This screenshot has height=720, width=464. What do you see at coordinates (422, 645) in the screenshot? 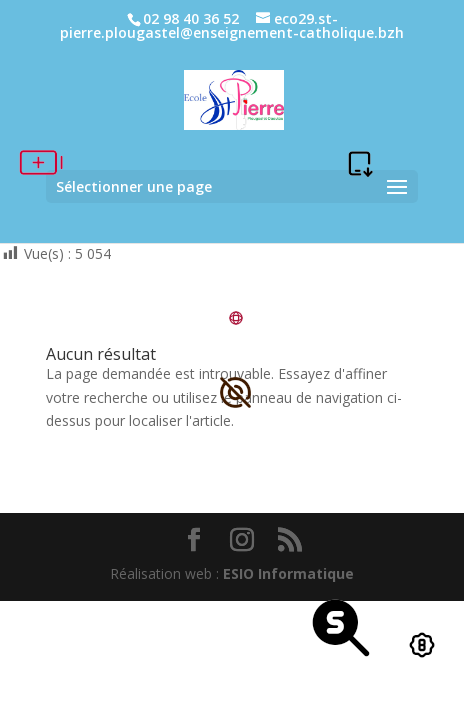
I see `indicates rank or position number 8` at bounding box center [422, 645].